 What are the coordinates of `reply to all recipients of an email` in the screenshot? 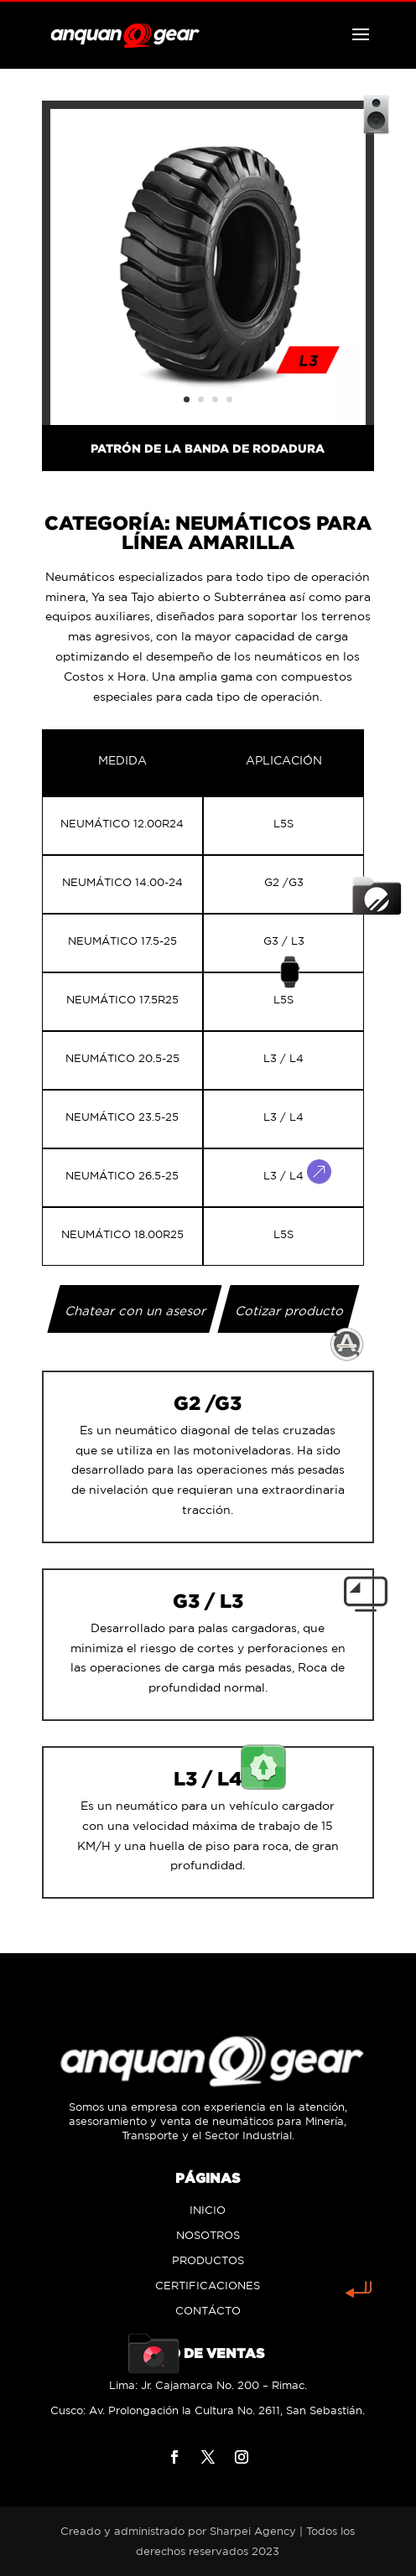 It's located at (358, 2289).